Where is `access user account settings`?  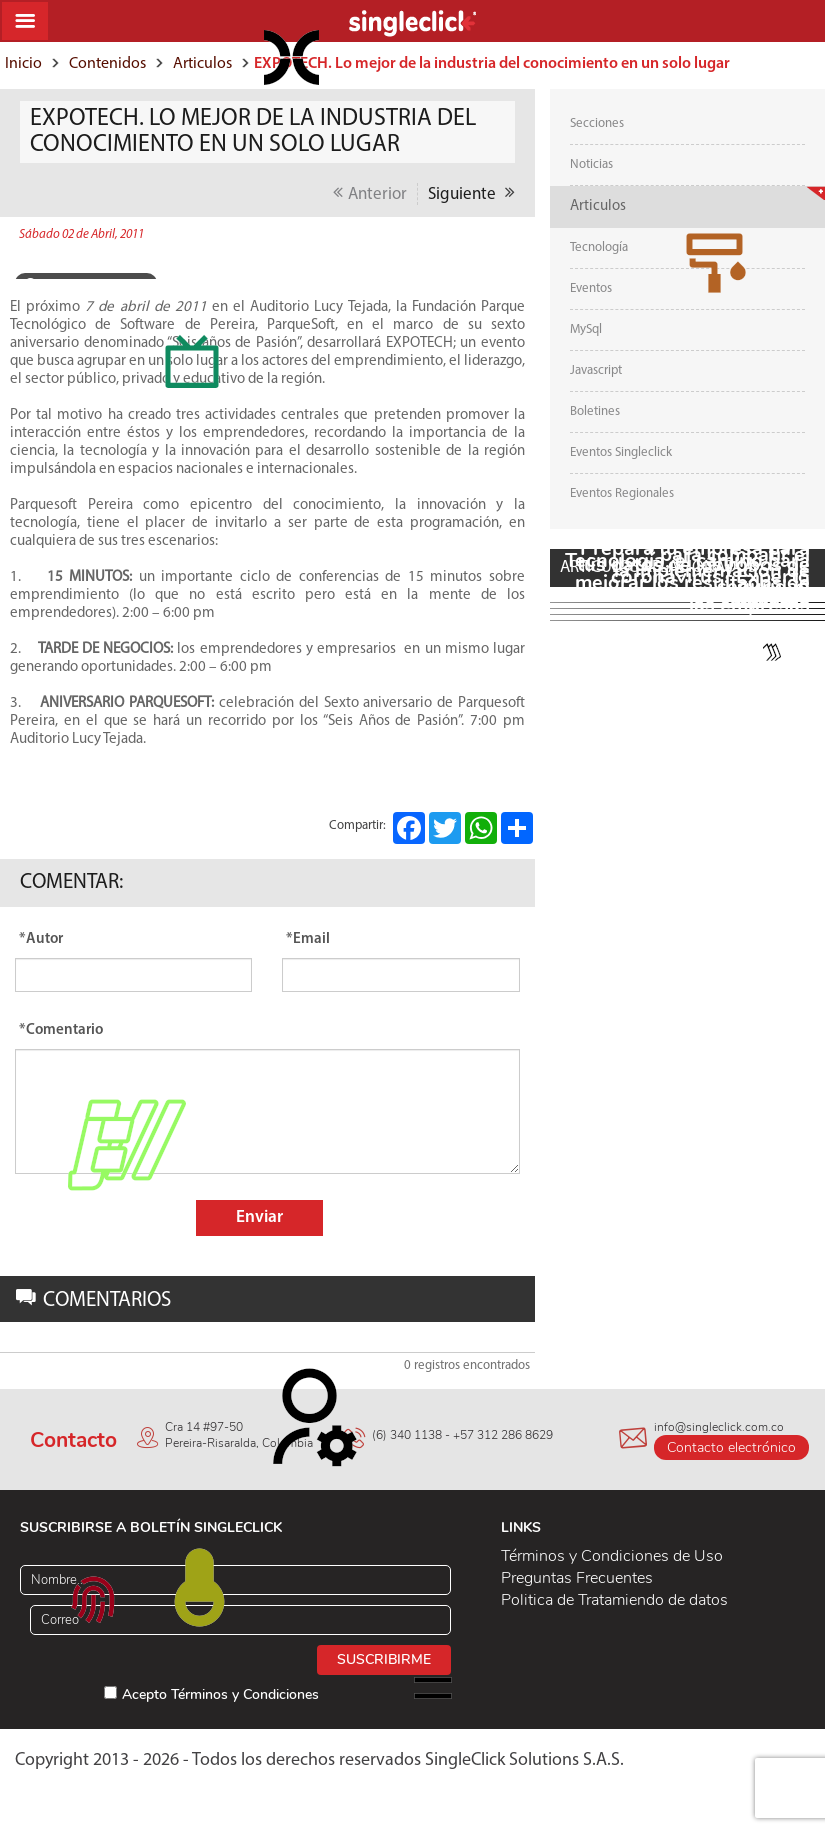 access user account settings is located at coordinates (309, 1418).